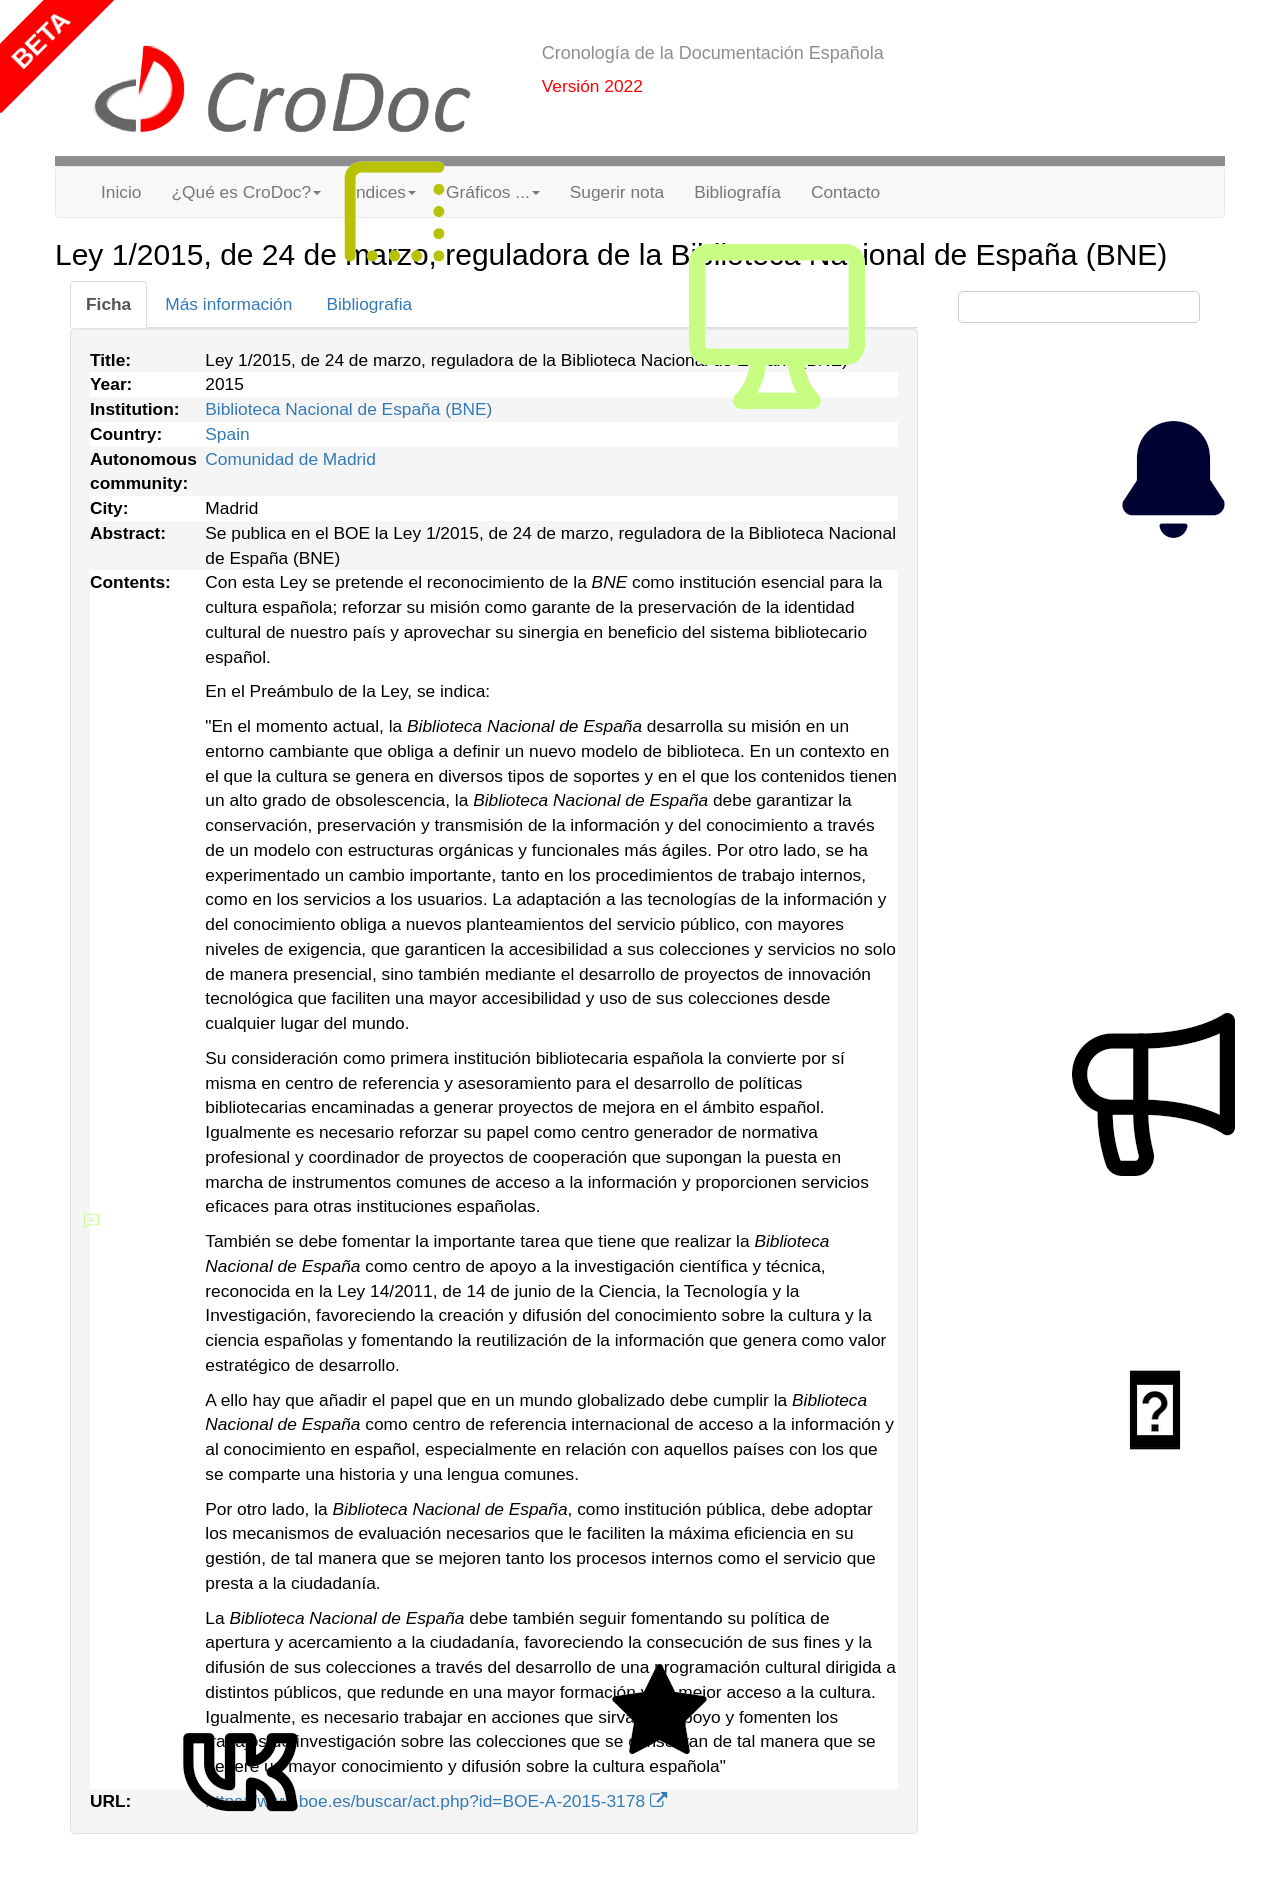  What do you see at coordinates (1173, 479) in the screenshot?
I see `view notifications` at bounding box center [1173, 479].